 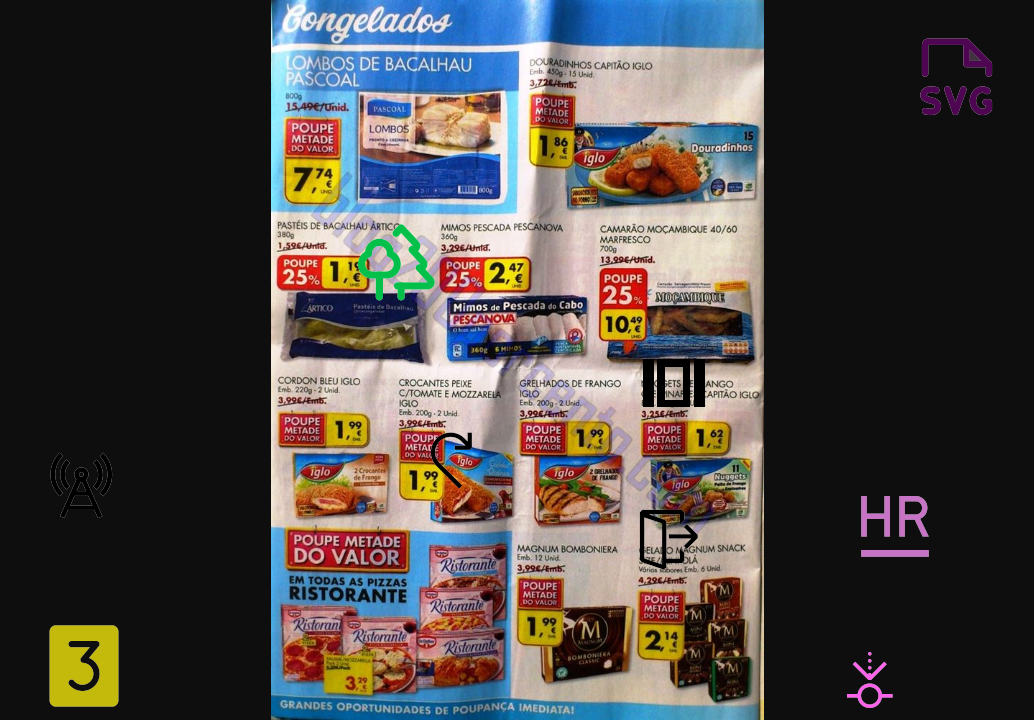 I want to click on open or view an SVG file, so click(x=957, y=80).